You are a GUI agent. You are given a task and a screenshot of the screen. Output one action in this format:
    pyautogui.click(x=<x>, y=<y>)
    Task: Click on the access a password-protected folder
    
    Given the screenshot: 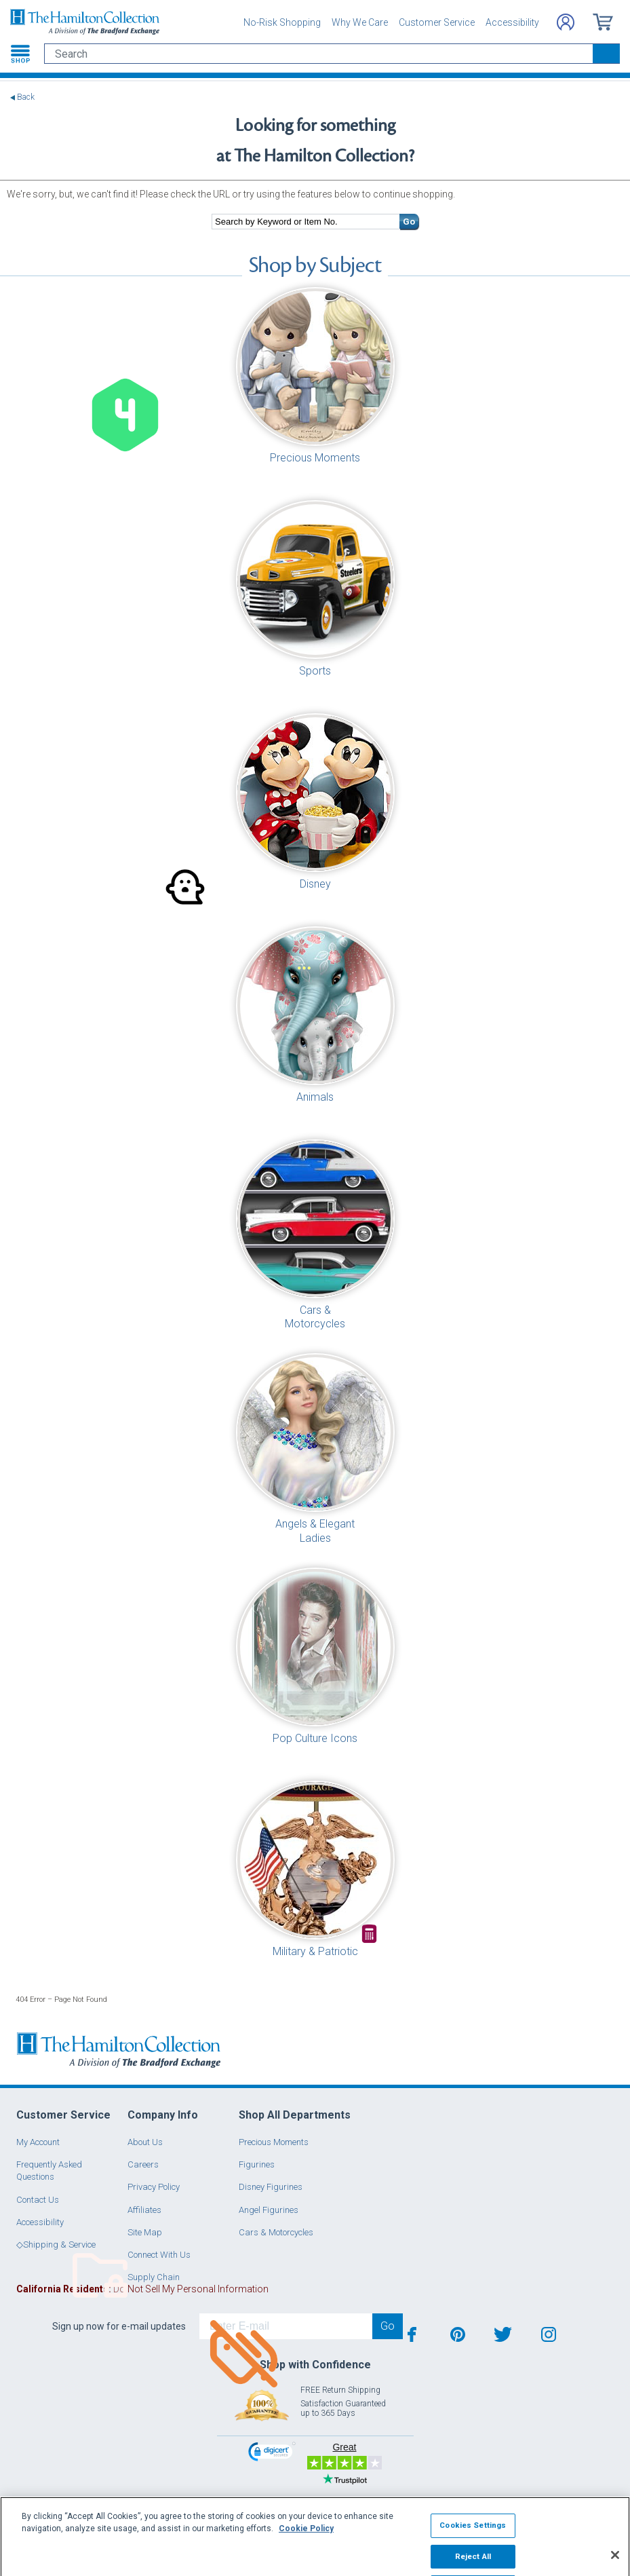 What is the action you would take?
    pyautogui.click(x=100, y=2274)
    